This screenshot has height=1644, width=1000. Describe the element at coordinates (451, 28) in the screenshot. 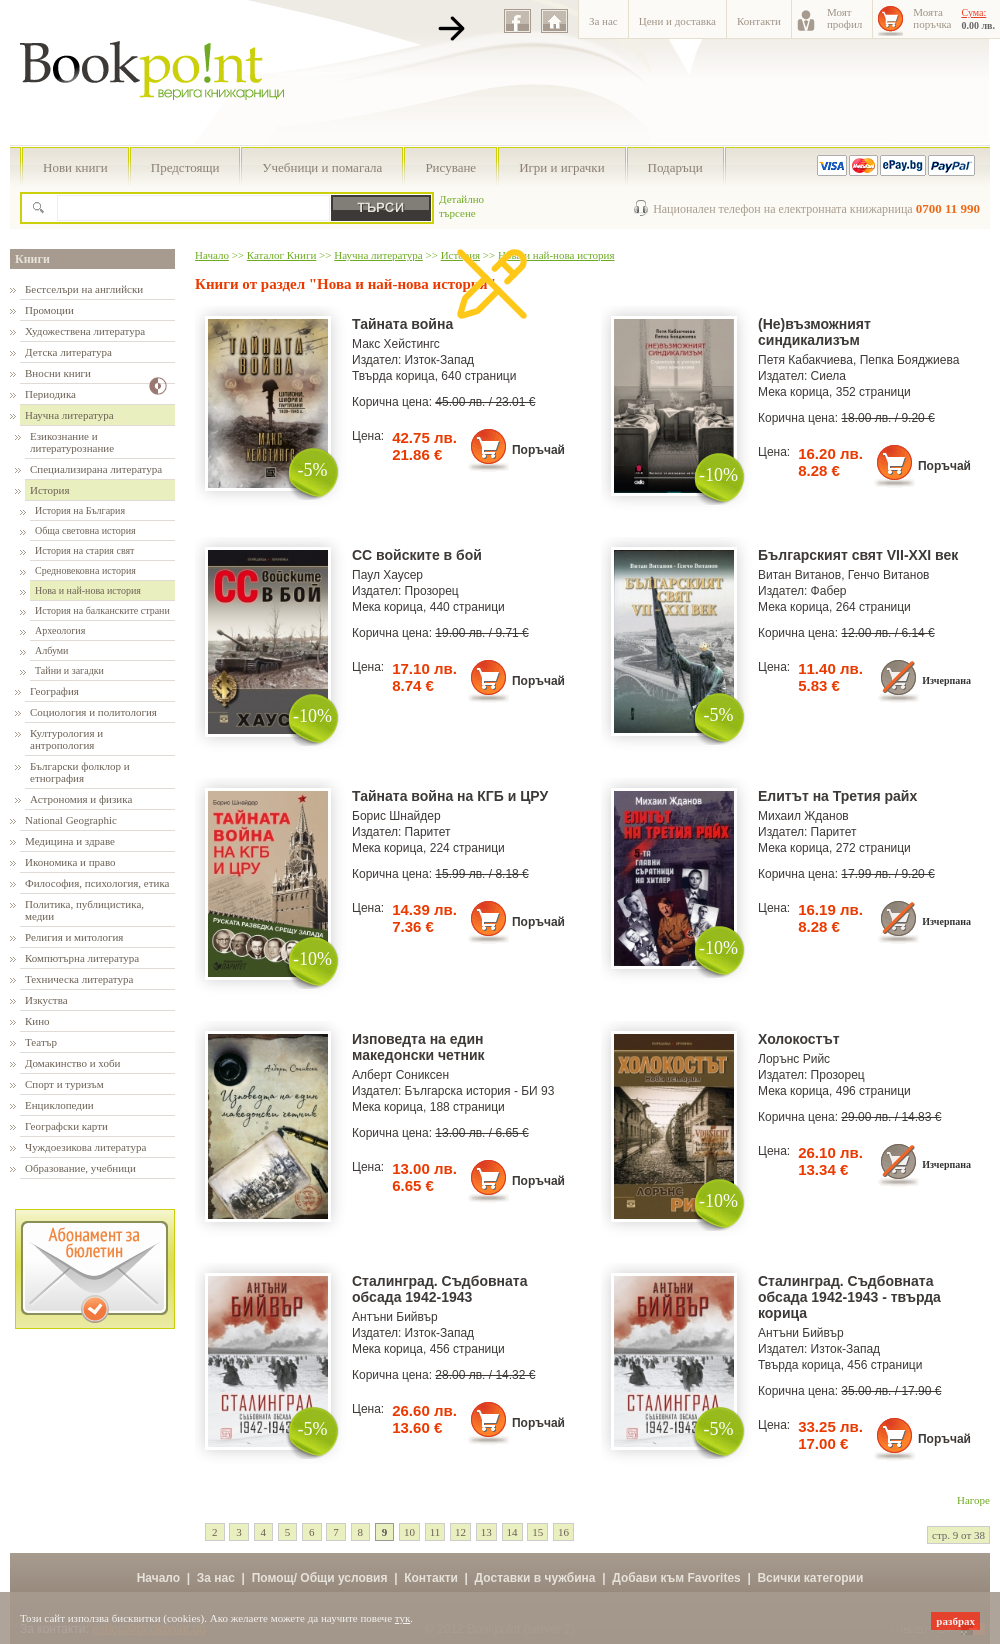

I see `navigate to the next item or screen` at that location.